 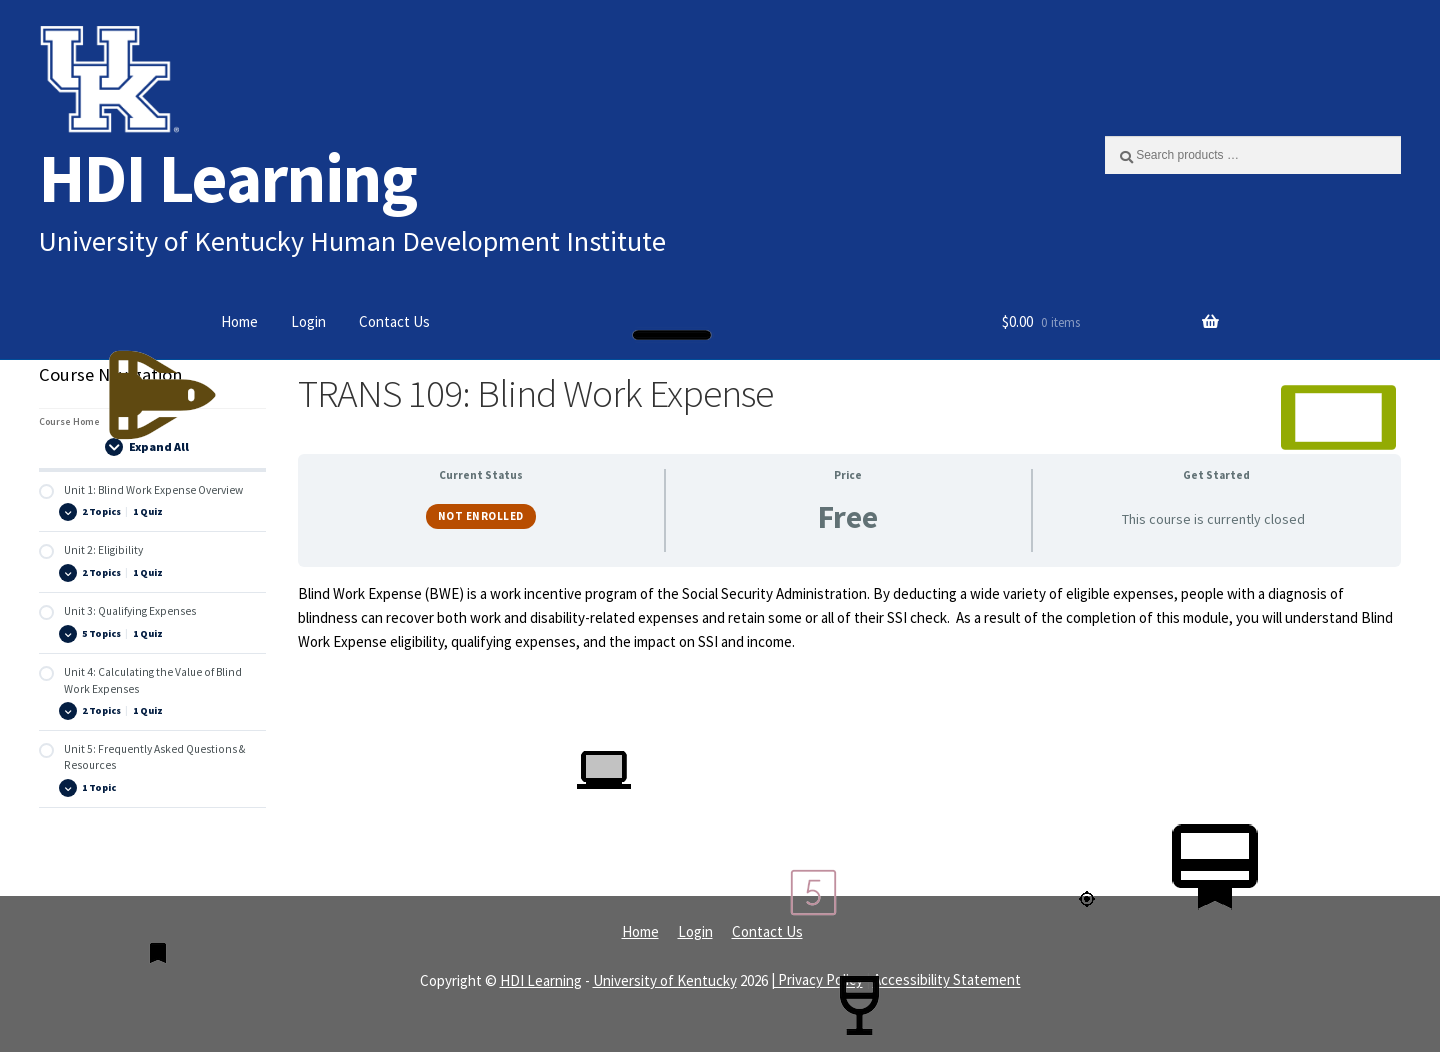 What do you see at coordinates (158, 953) in the screenshot?
I see `bookmark this item` at bounding box center [158, 953].